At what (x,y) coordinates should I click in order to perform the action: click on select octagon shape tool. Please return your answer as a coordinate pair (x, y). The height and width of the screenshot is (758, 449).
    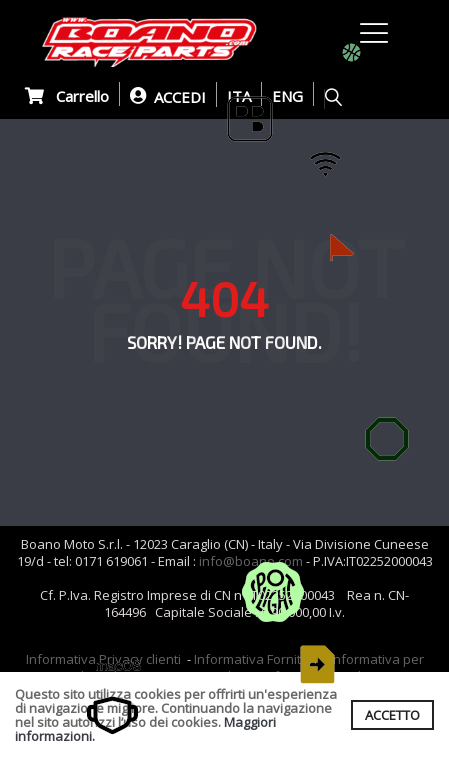
    Looking at the image, I should click on (387, 439).